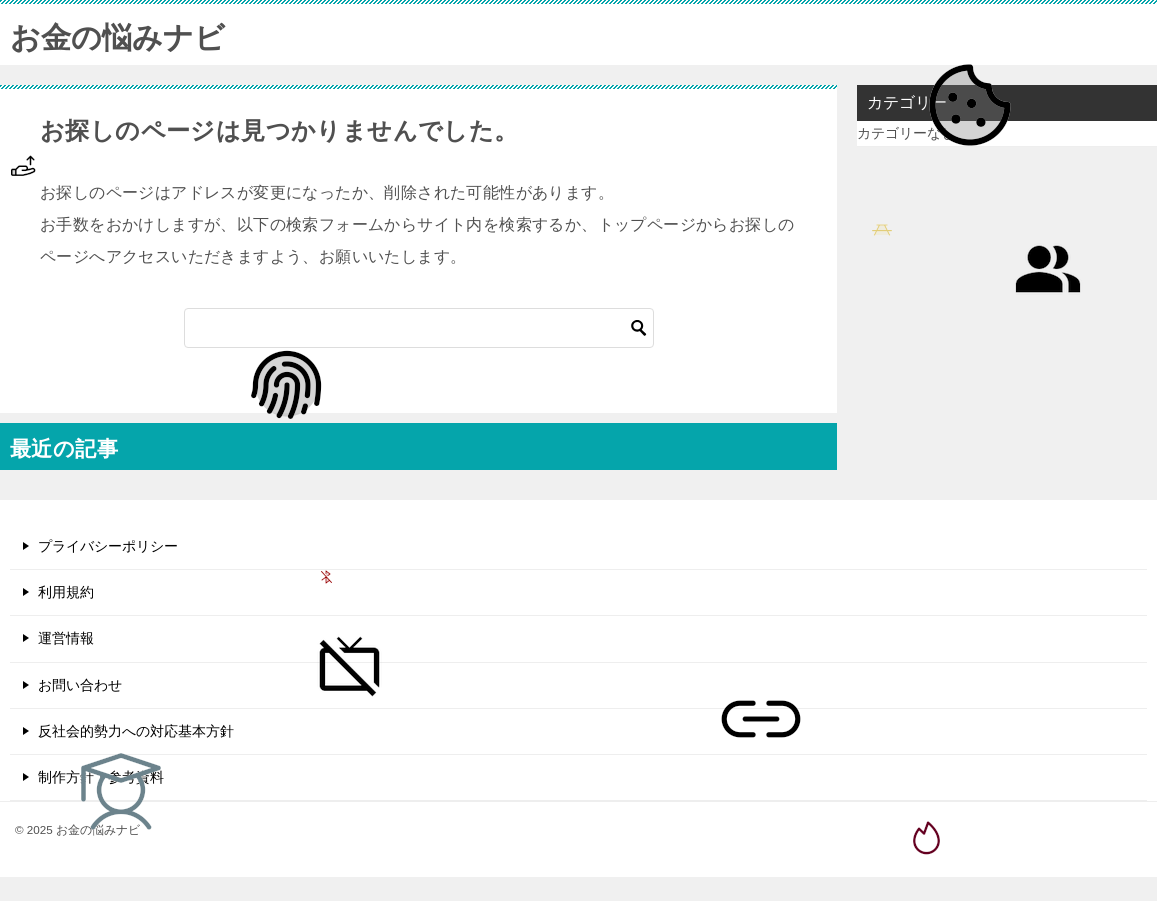 This screenshot has height=901, width=1157. Describe the element at coordinates (349, 666) in the screenshot. I see `tv or display is currently off or disabled` at that location.